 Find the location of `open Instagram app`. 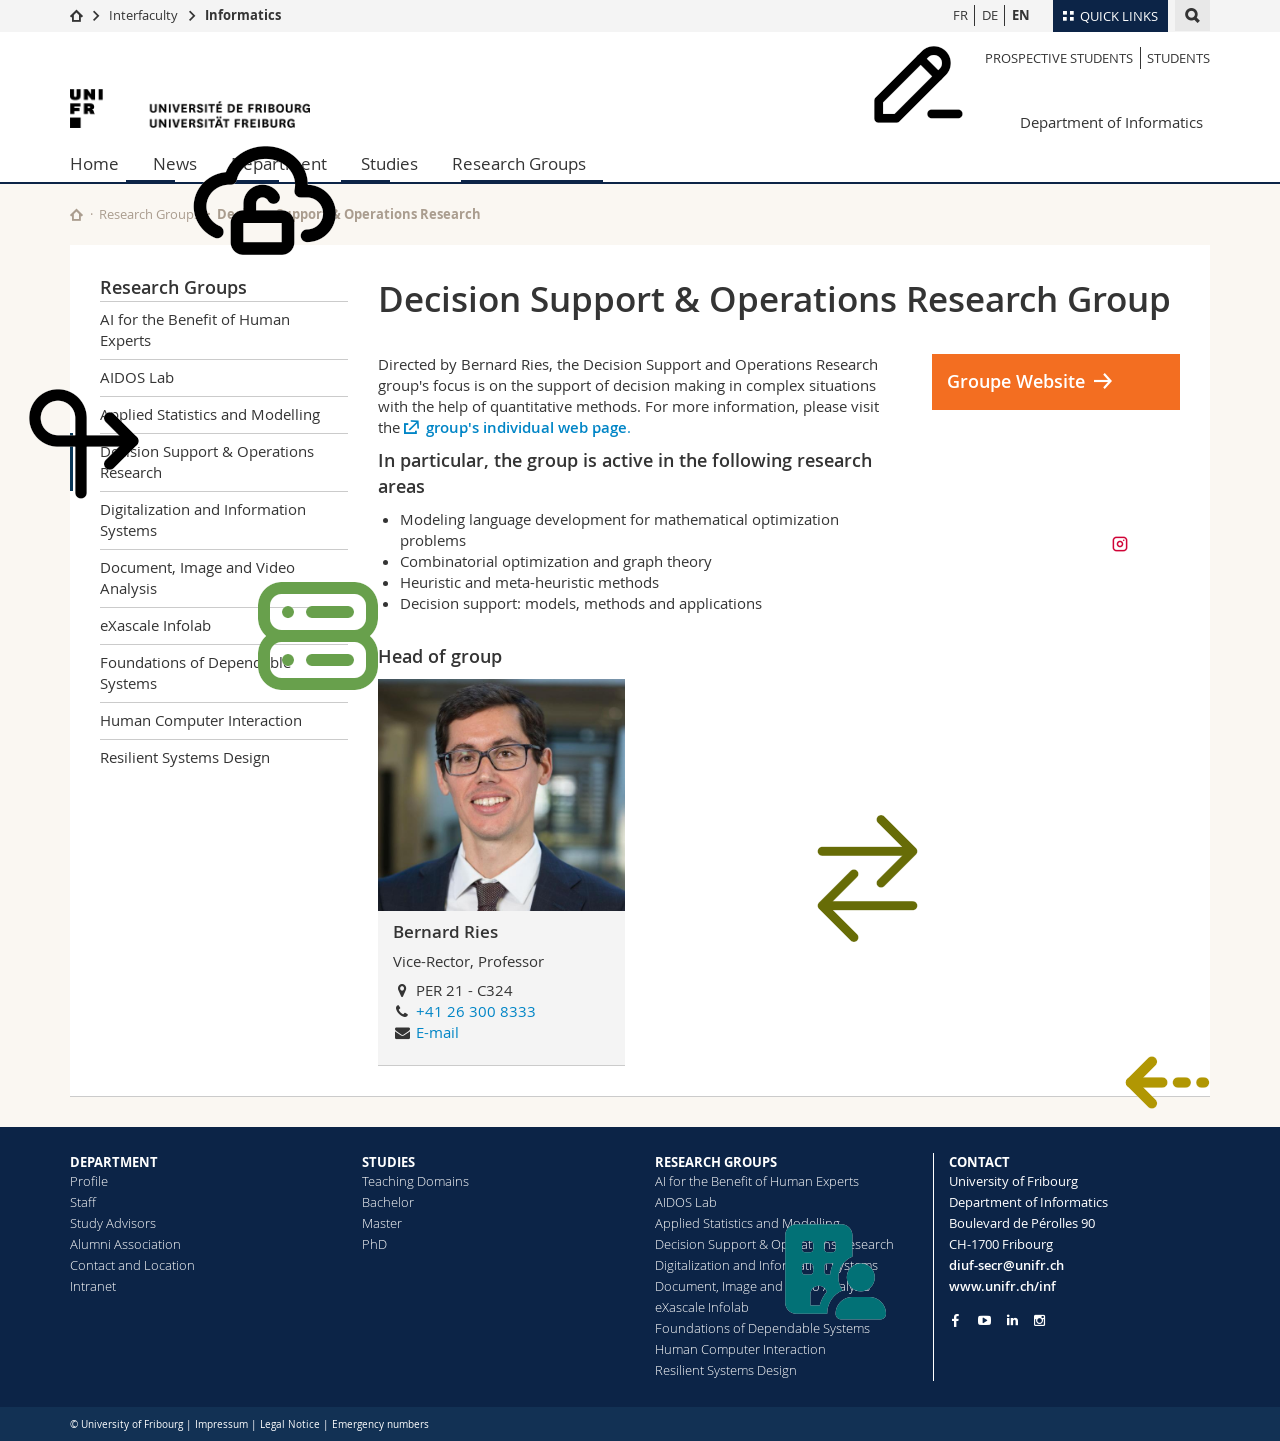

open Instagram app is located at coordinates (1120, 544).